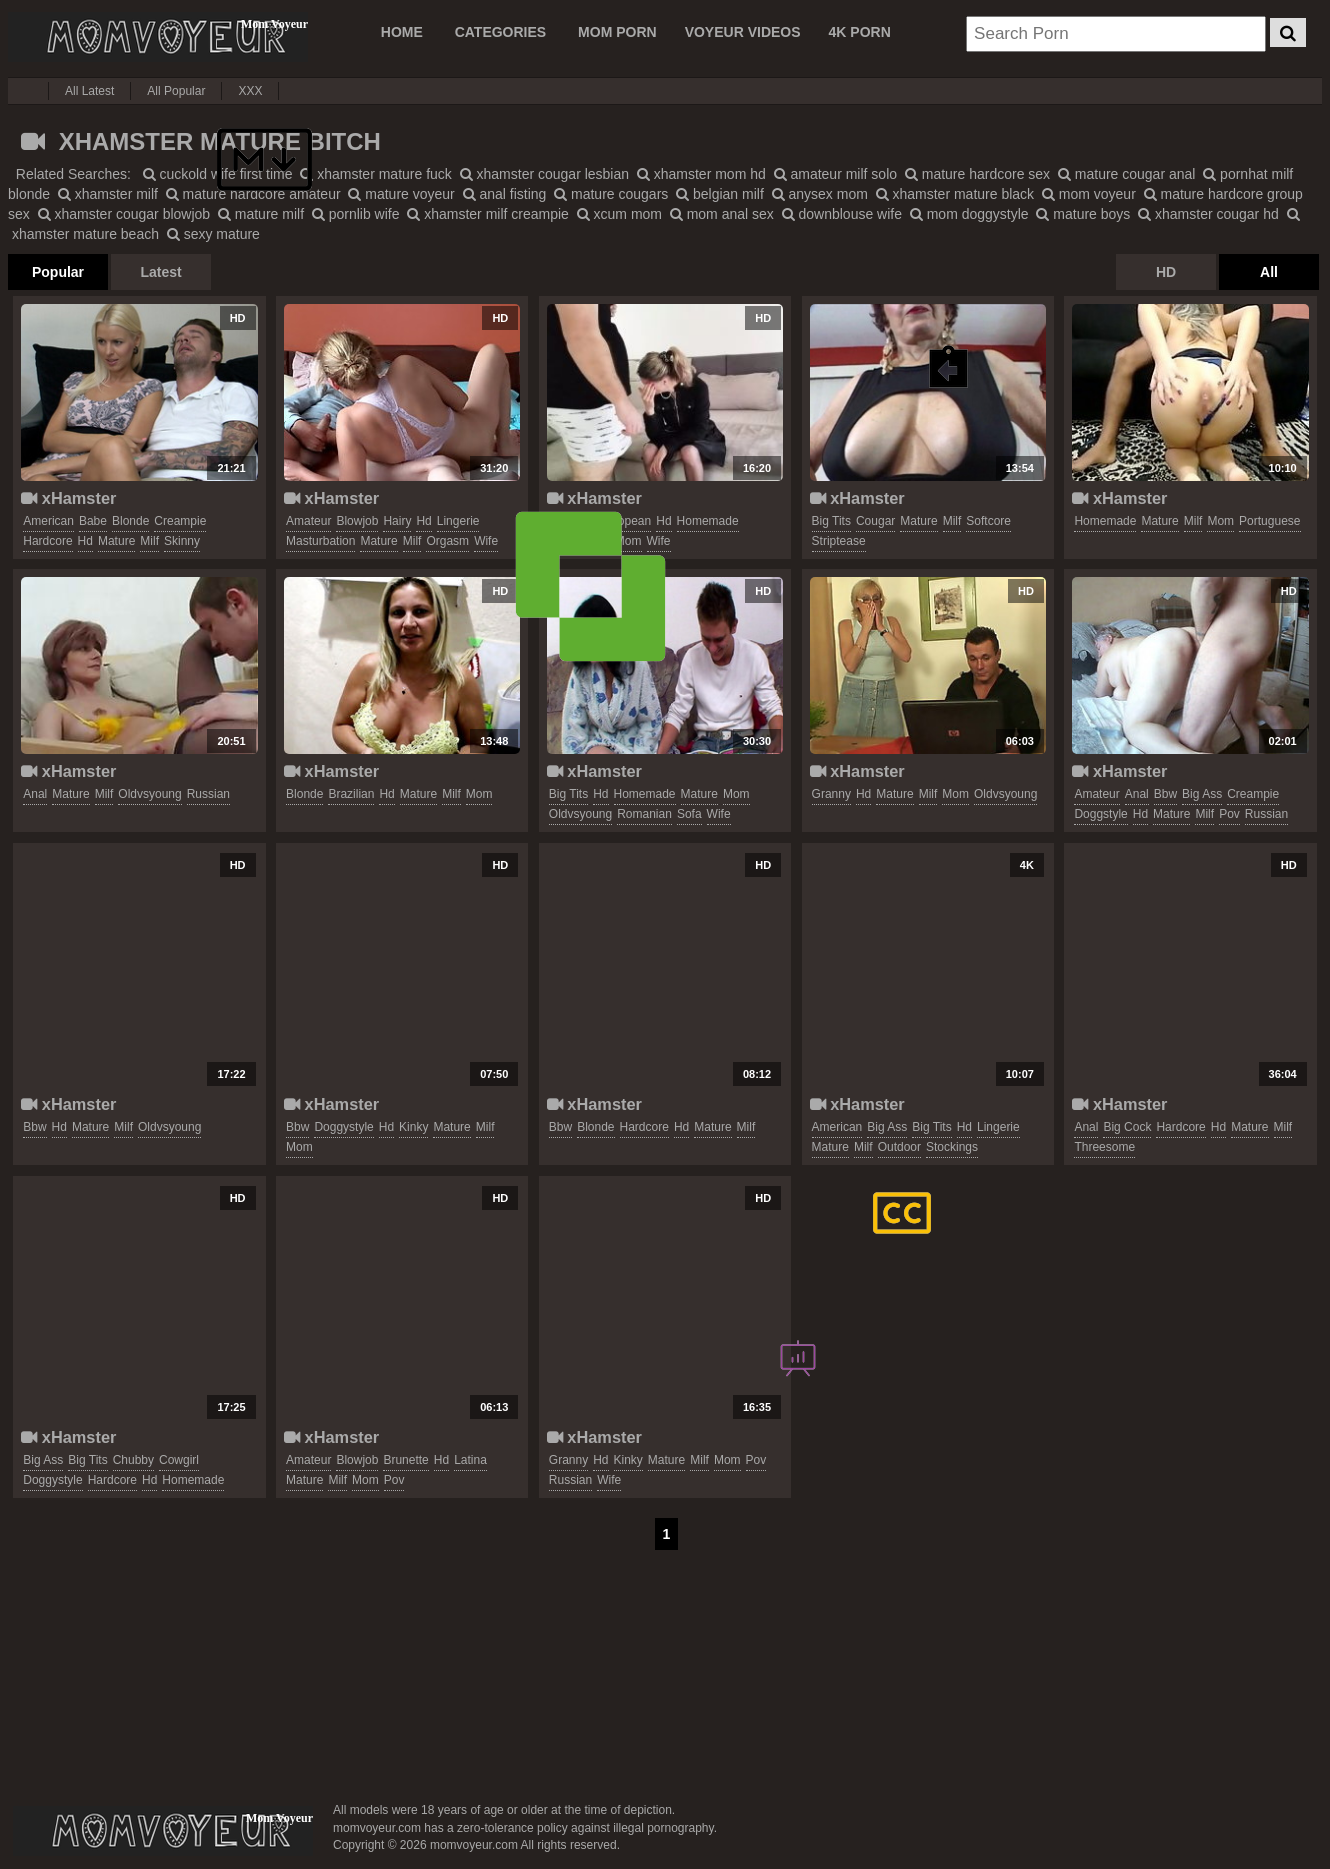 The height and width of the screenshot is (1869, 1330). I want to click on exclude overlapping areas in a selection, so click(590, 586).